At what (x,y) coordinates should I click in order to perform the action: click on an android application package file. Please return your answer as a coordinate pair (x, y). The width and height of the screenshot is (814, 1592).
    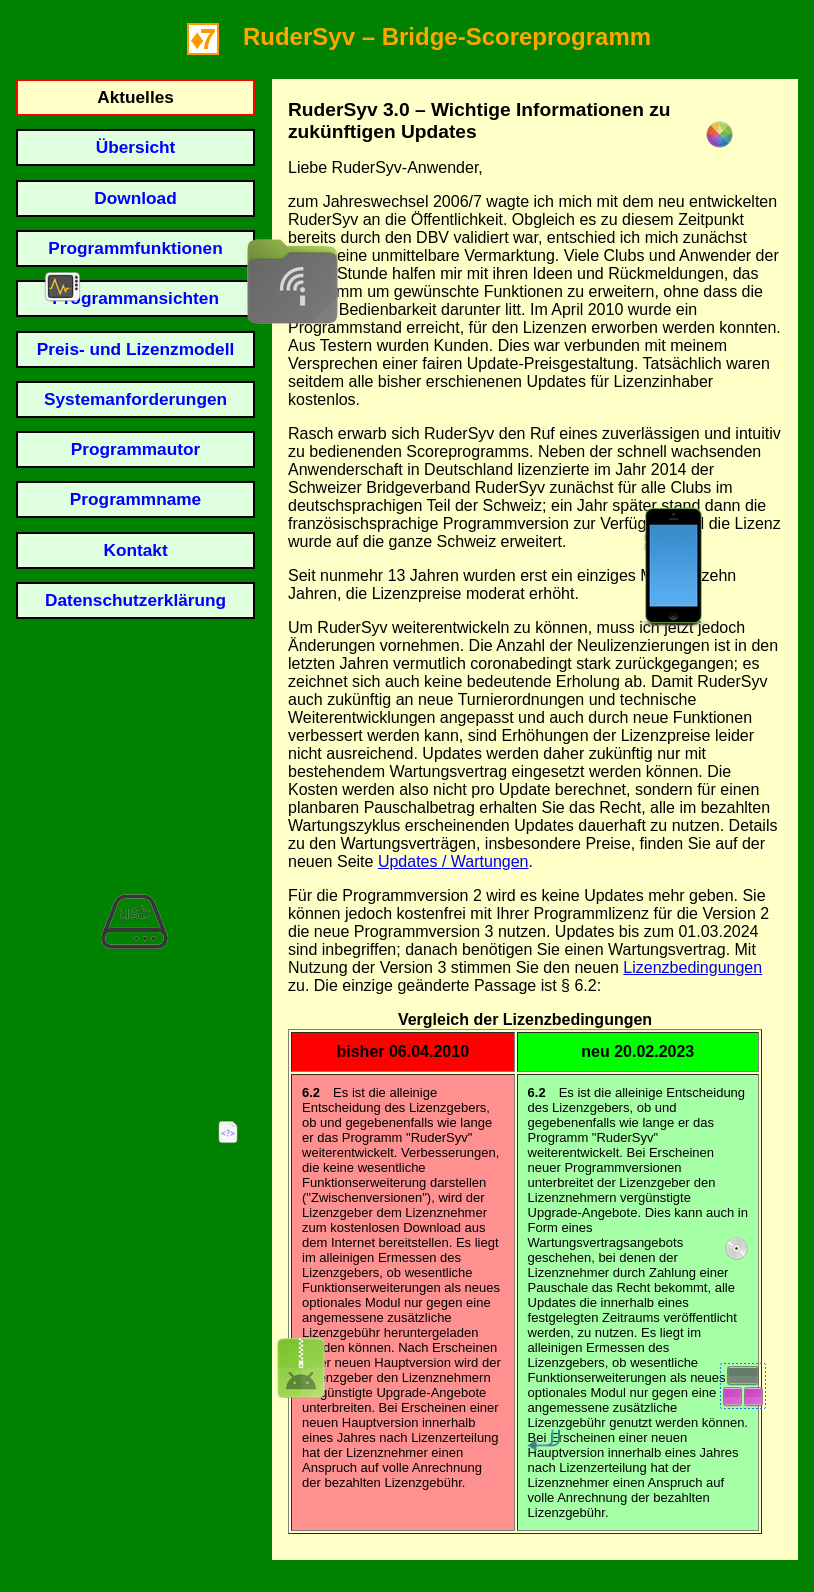
    Looking at the image, I should click on (301, 1368).